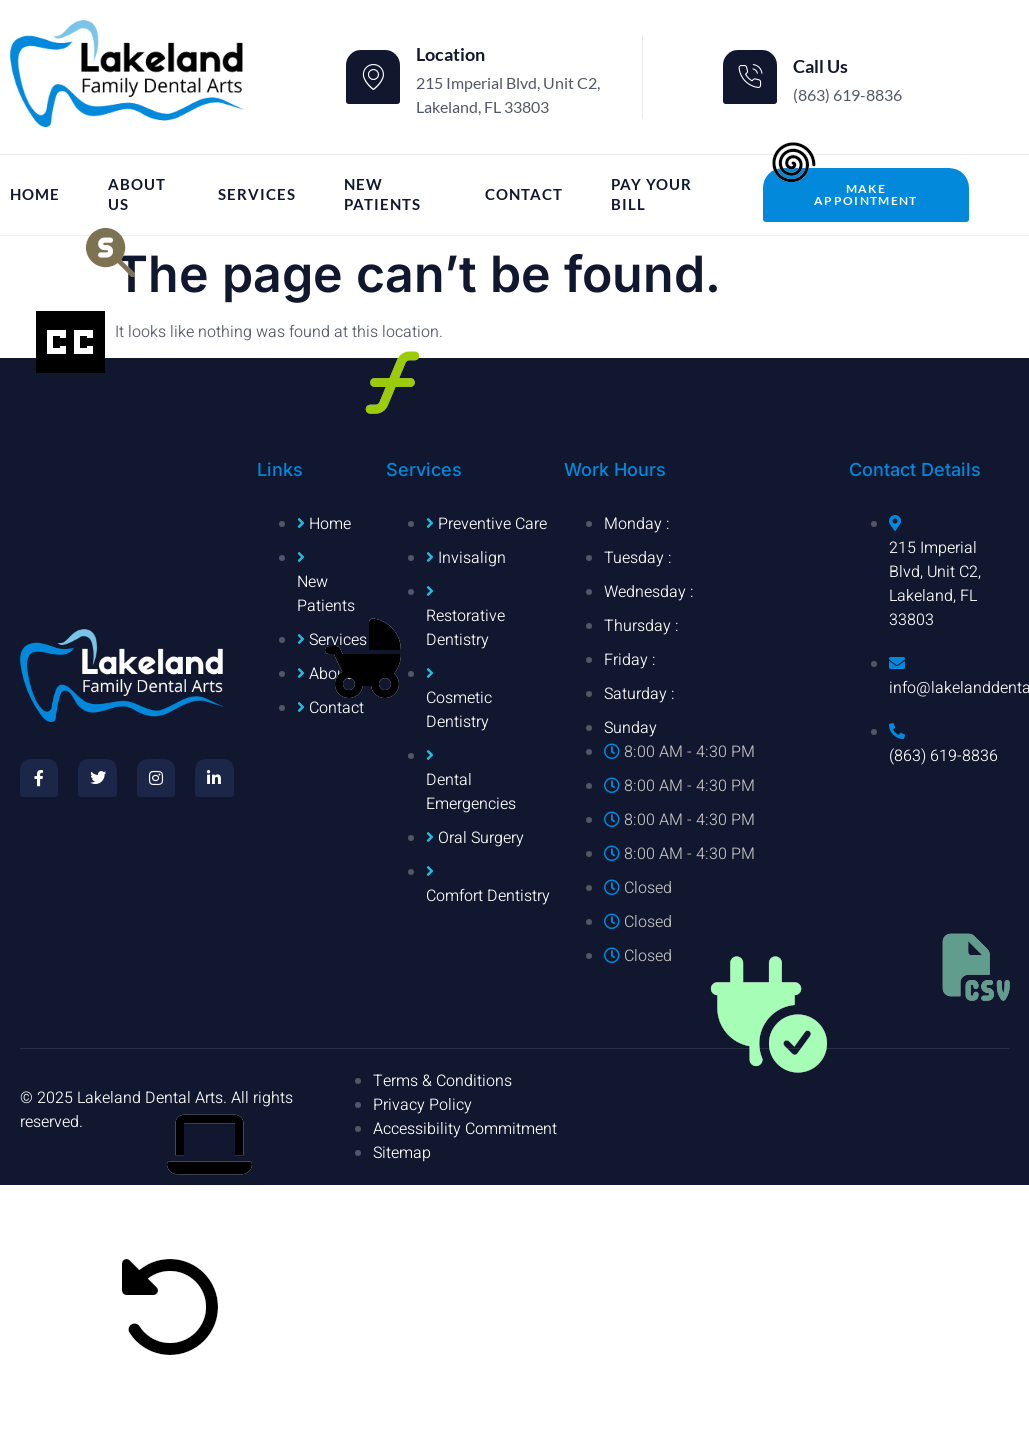  I want to click on indicates child-friendly or family-friendly location, so click(365, 658).